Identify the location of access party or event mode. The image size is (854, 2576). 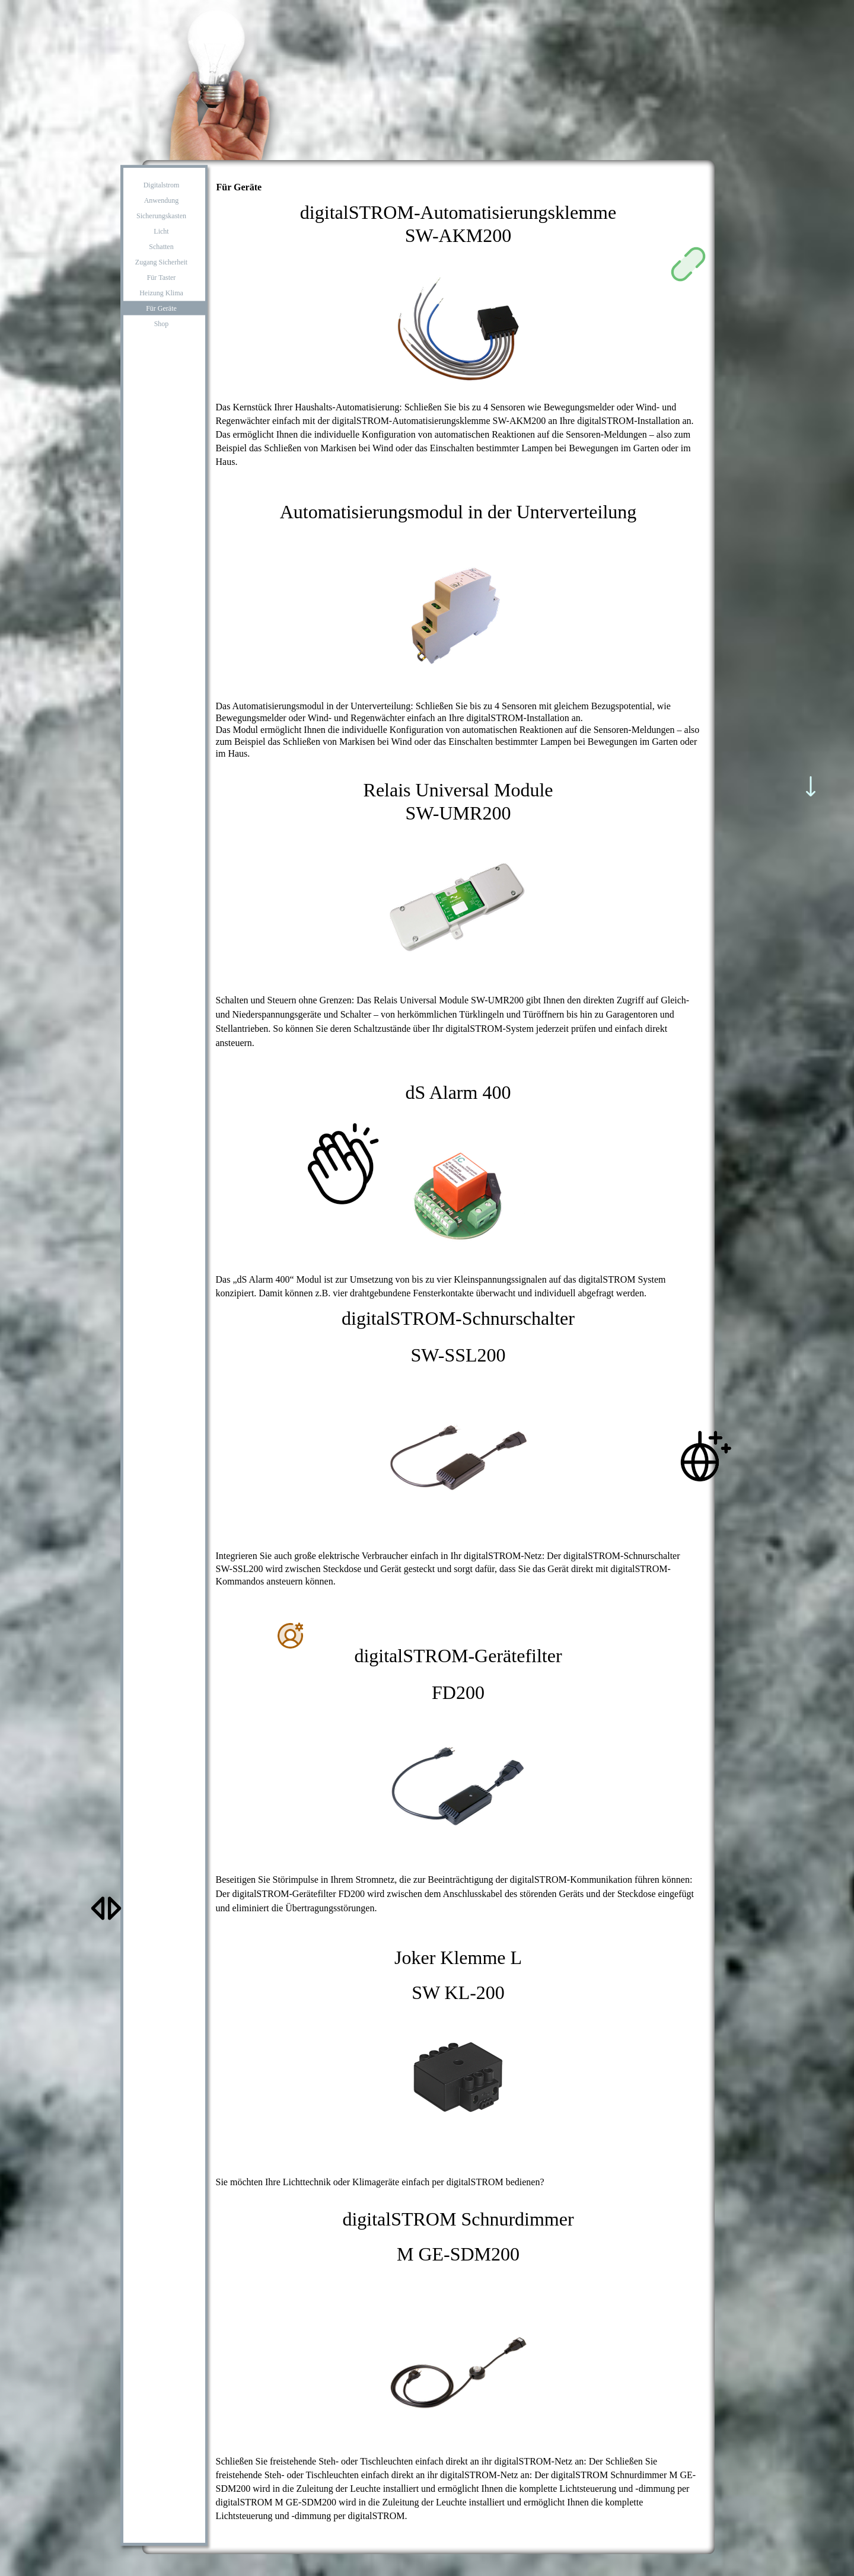
(703, 1457).